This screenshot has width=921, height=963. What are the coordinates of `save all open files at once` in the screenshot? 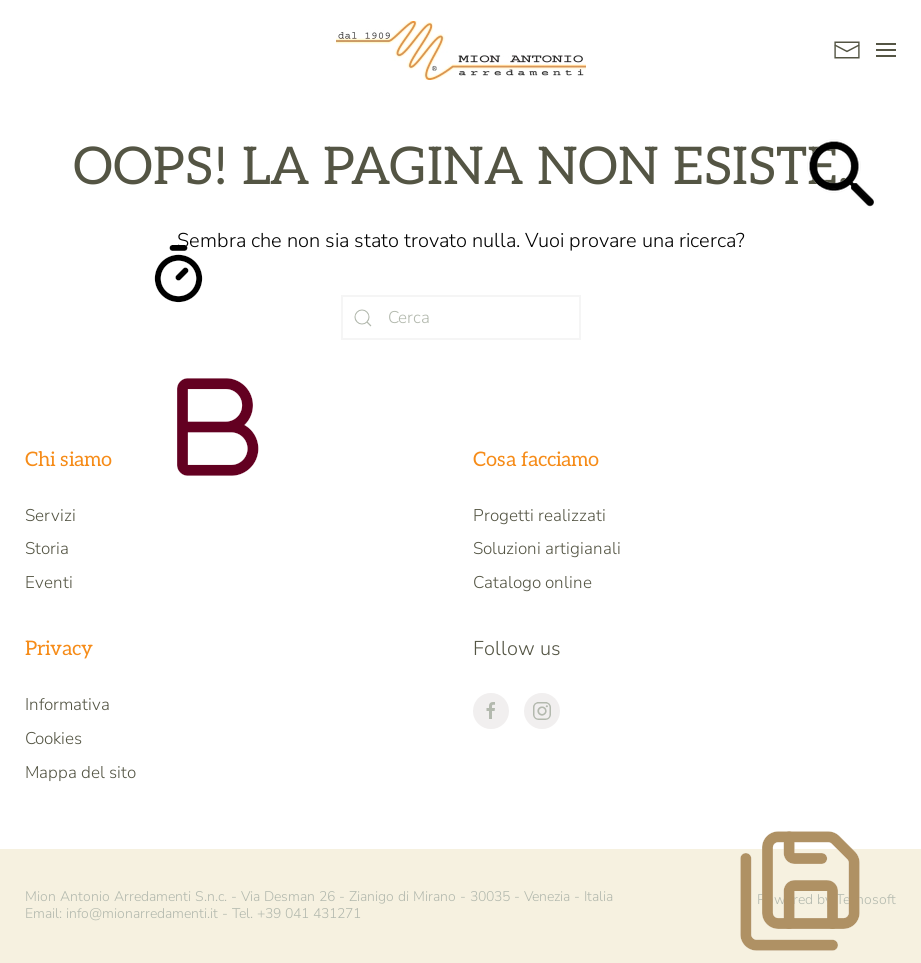 It's located at (800, 891).